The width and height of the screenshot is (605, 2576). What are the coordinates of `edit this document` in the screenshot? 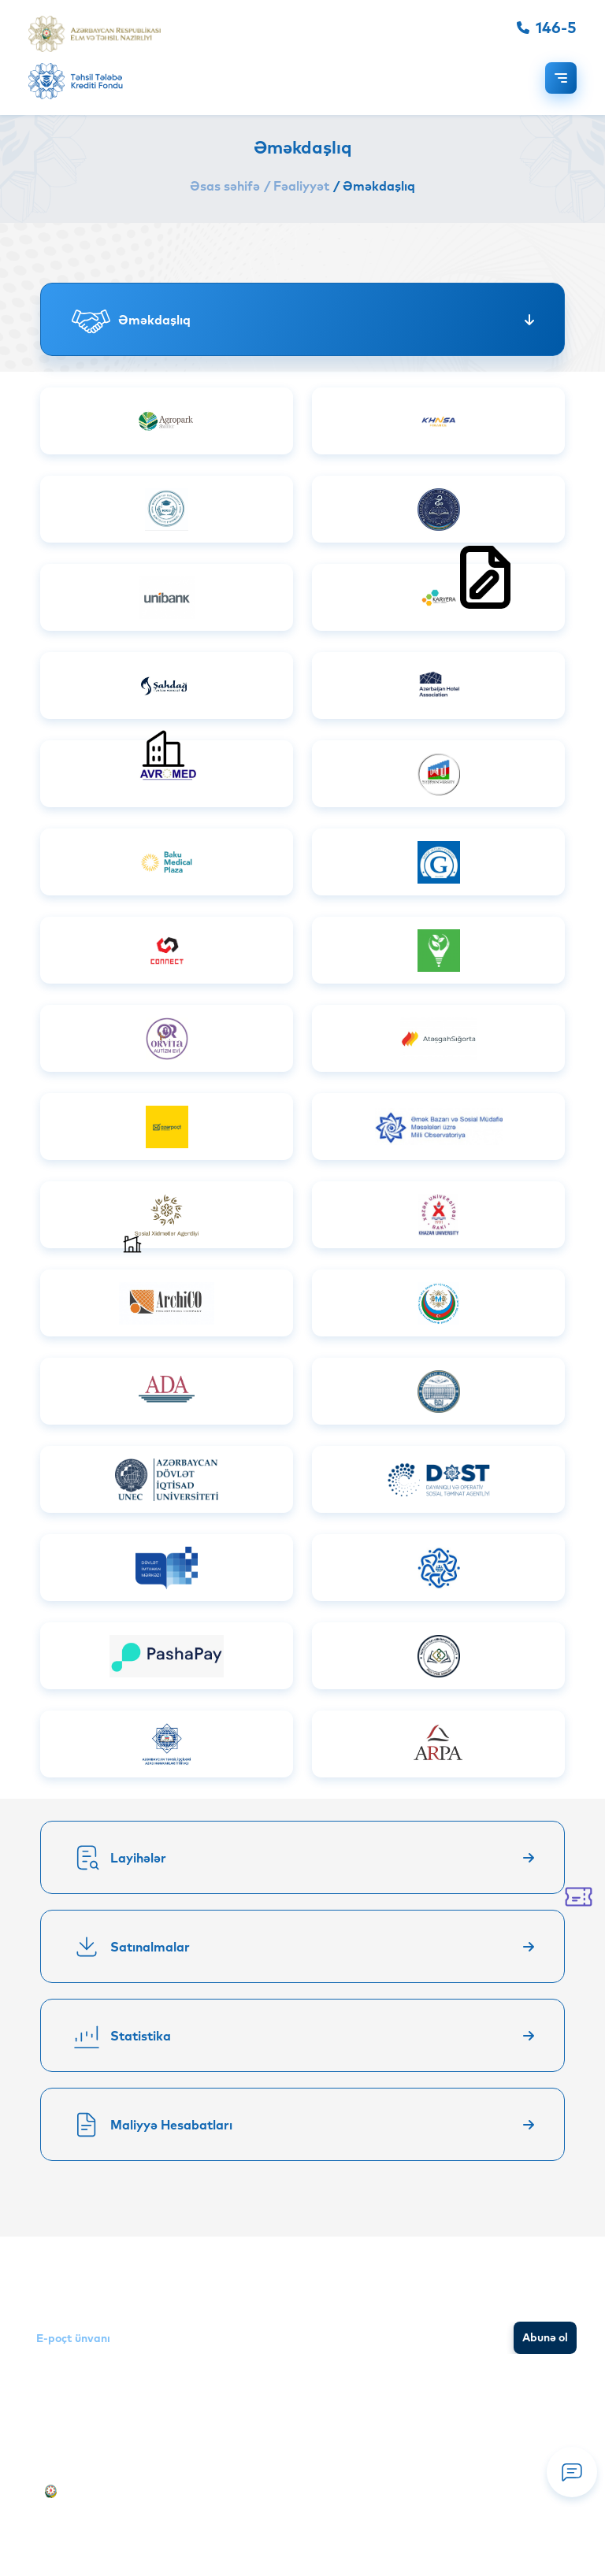 It's located at (485, 577).